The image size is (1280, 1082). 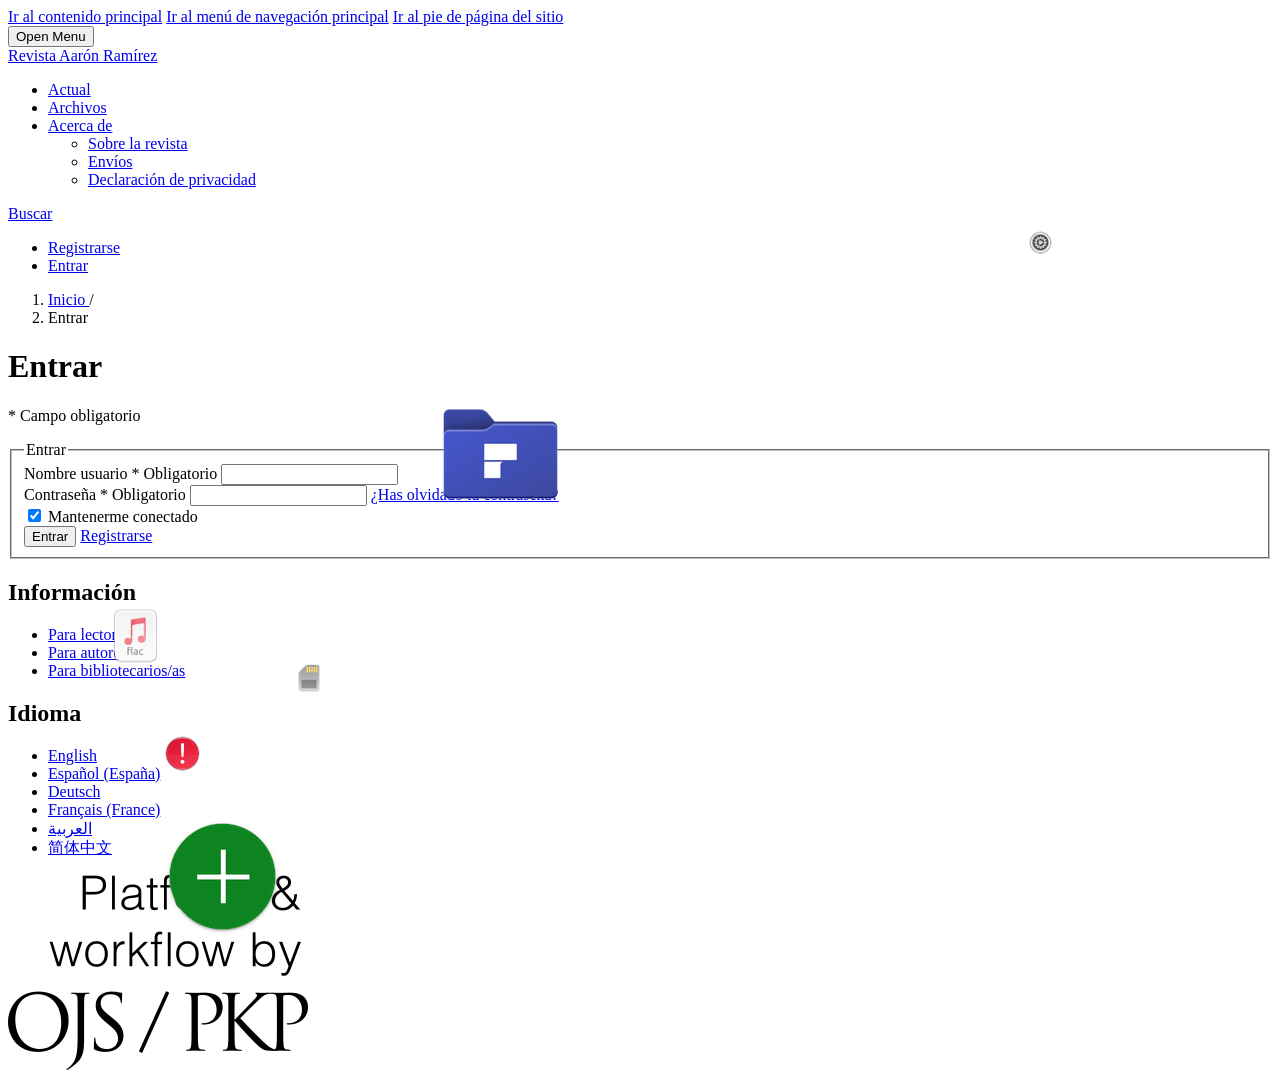 I want to click on open wondershare pdfelement documents folder, so click(x=500, y=457).